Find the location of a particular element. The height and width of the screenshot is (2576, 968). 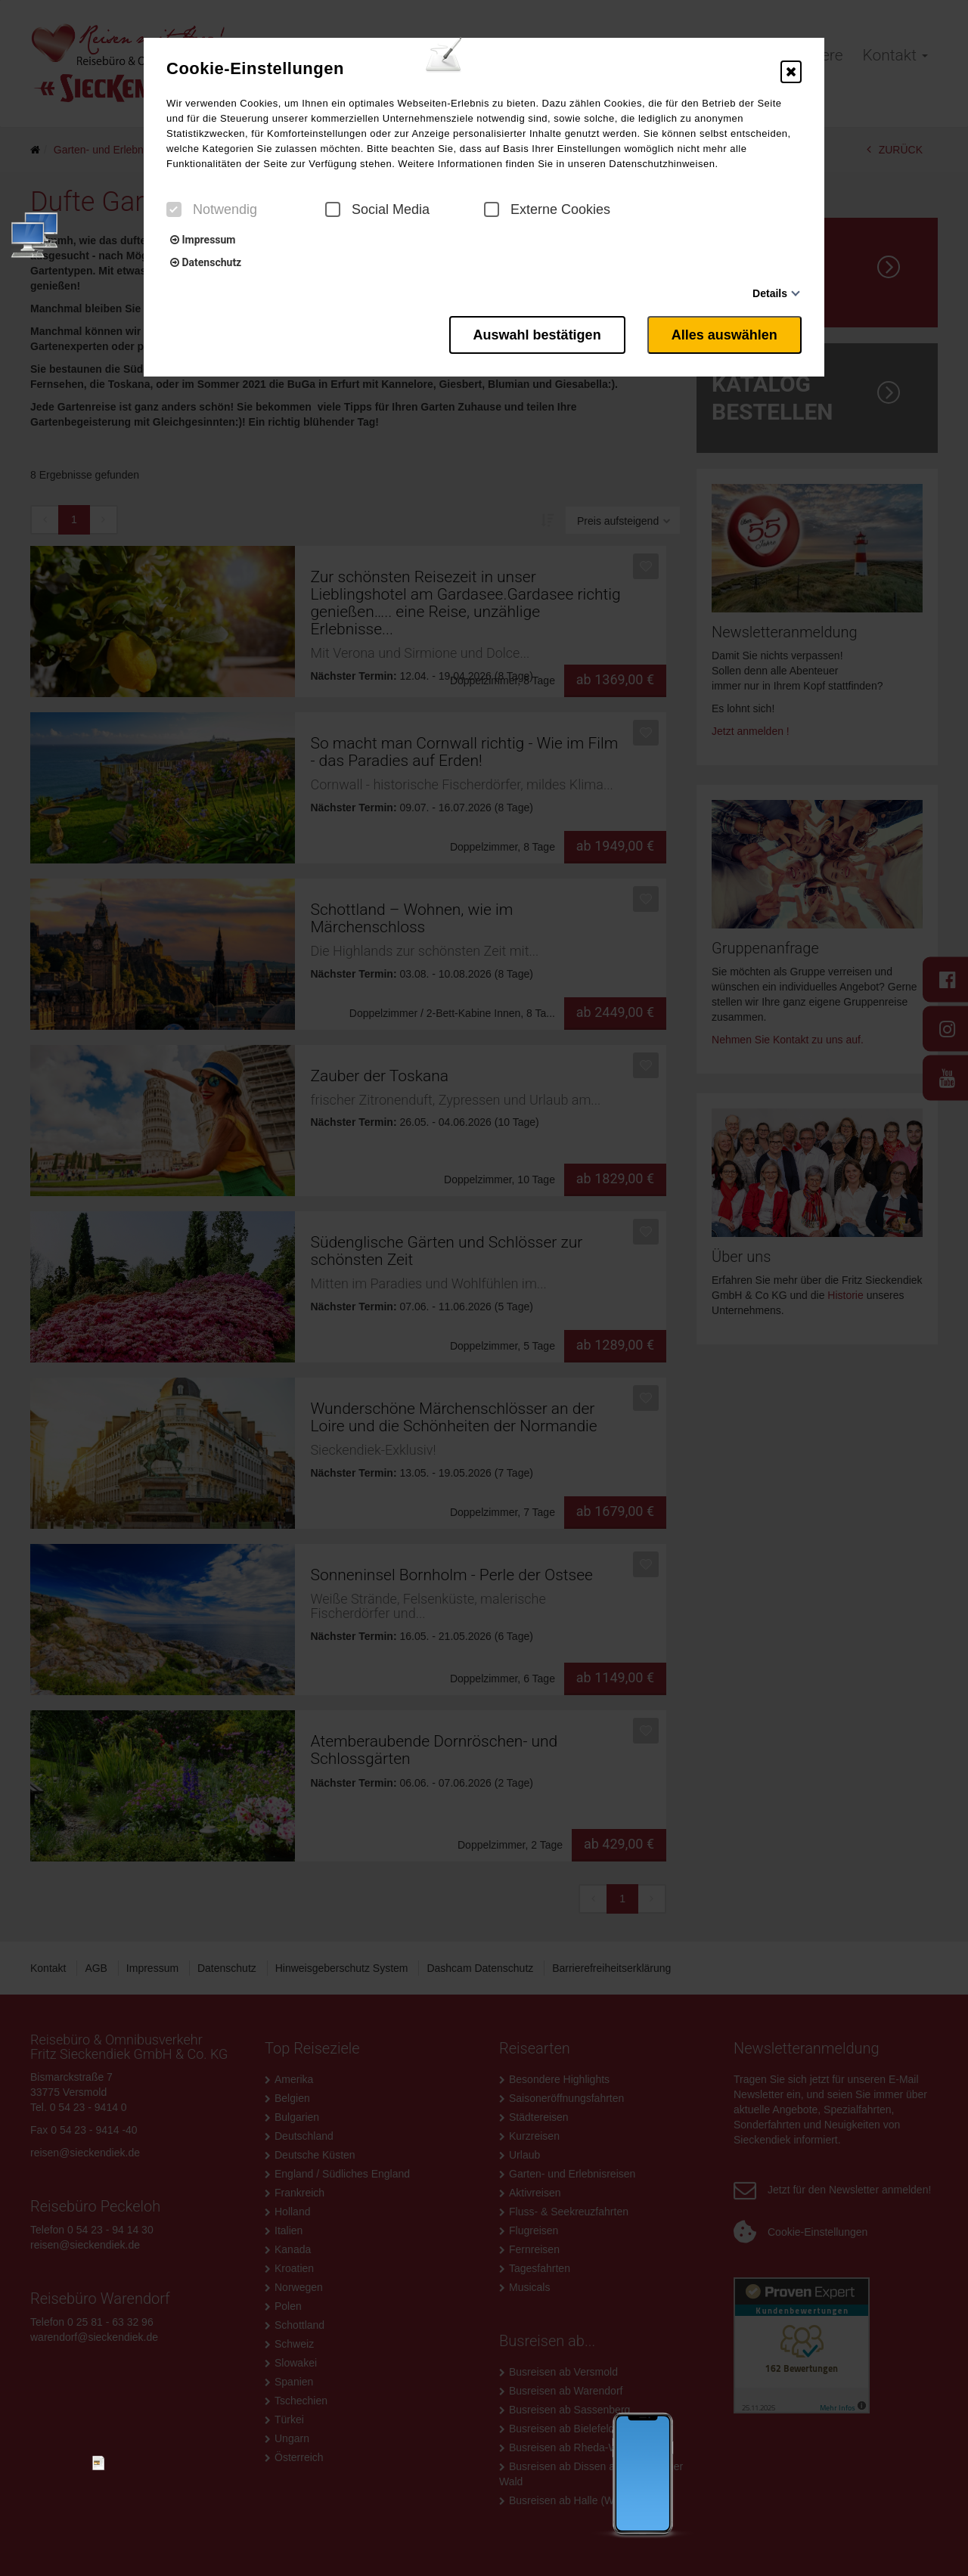

open a document file is located at coordinates (98, 2463).